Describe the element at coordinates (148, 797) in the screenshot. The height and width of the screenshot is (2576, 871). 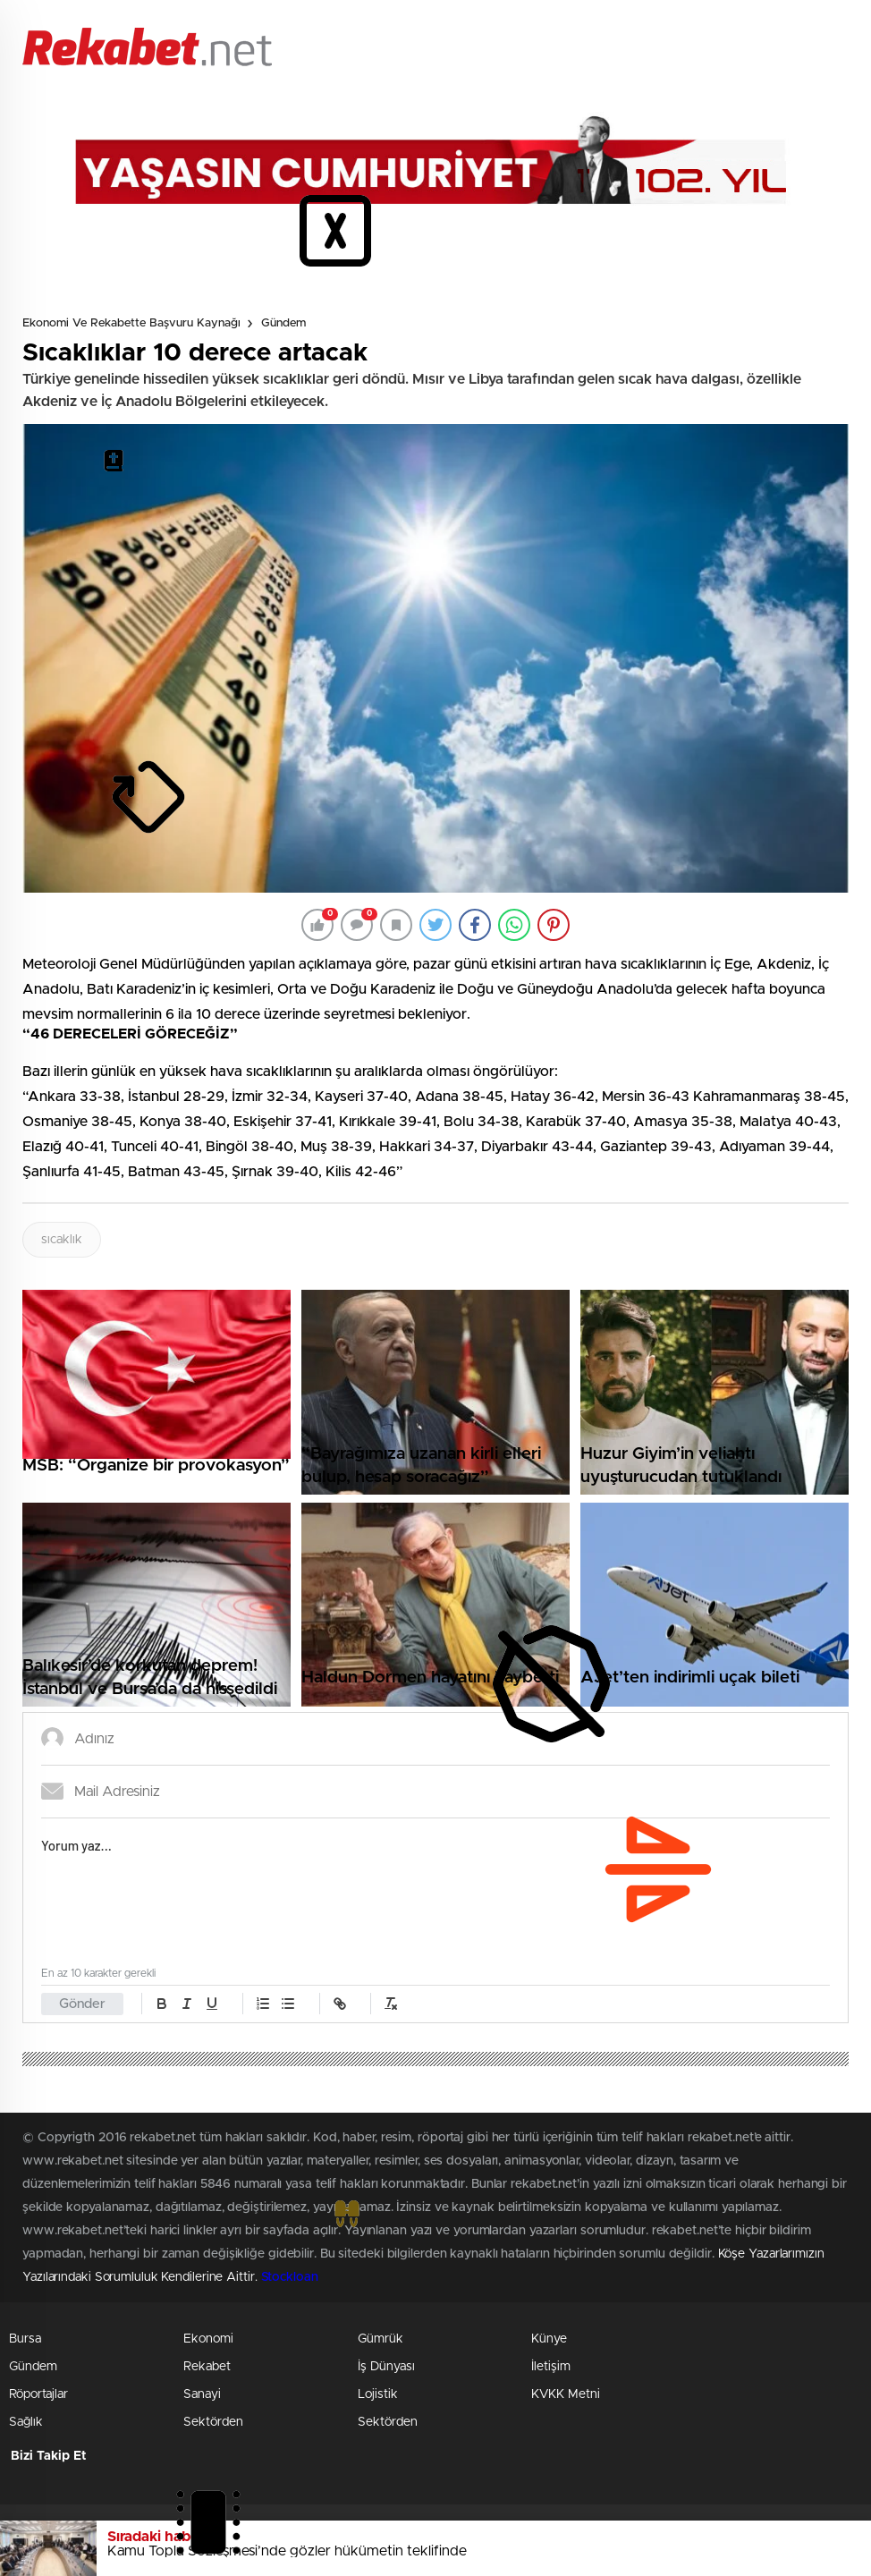
I see `rotate image or element` at that location.